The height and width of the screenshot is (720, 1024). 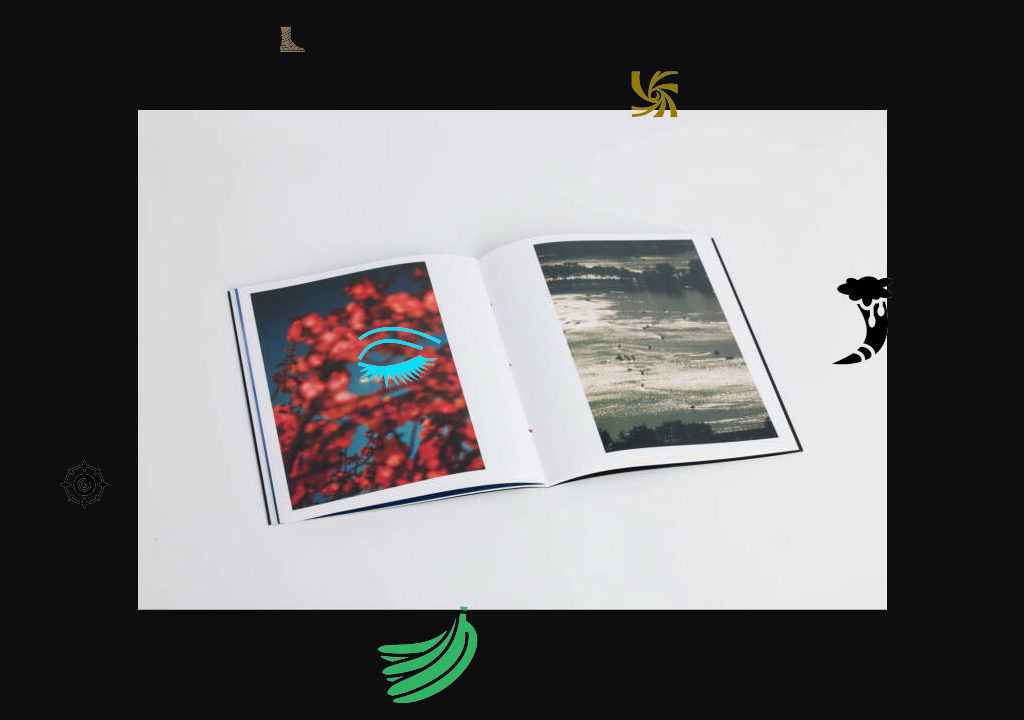 What do you see at coordinates (399, 357) in the screenshot?
I see `access beauty or makeup settings` at bounding box center [399, 357].